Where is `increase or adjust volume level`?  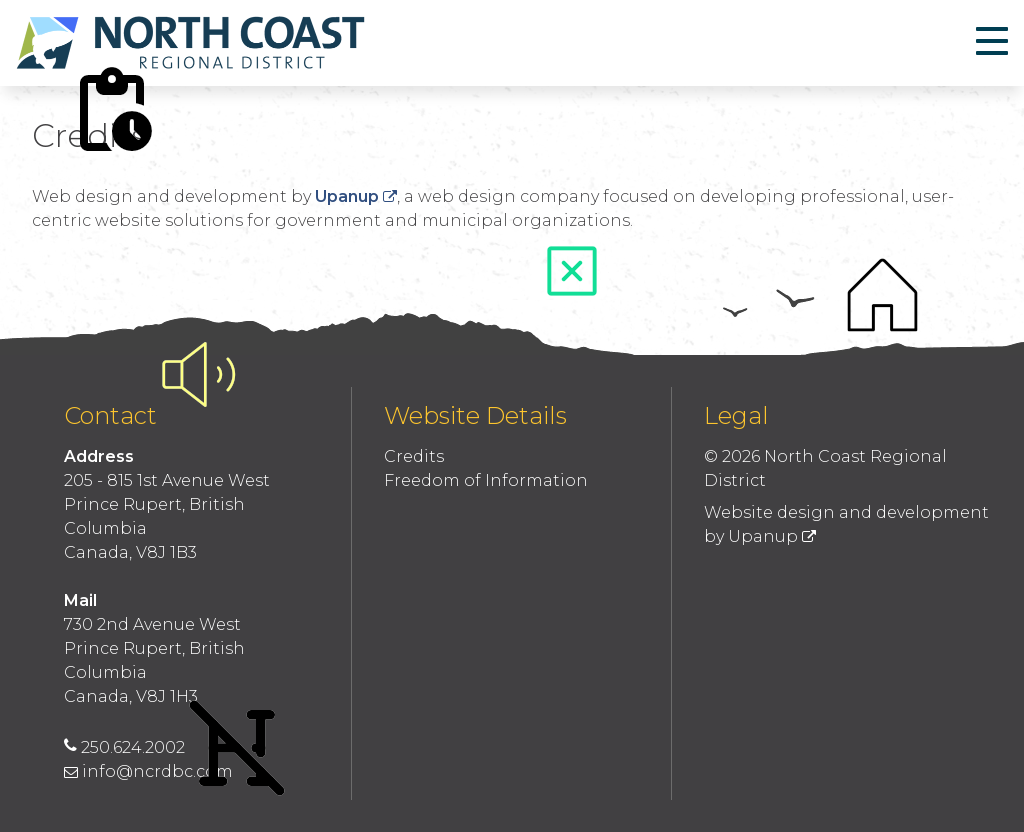
increase or adjust volume level is located at coordinates (197, 374).